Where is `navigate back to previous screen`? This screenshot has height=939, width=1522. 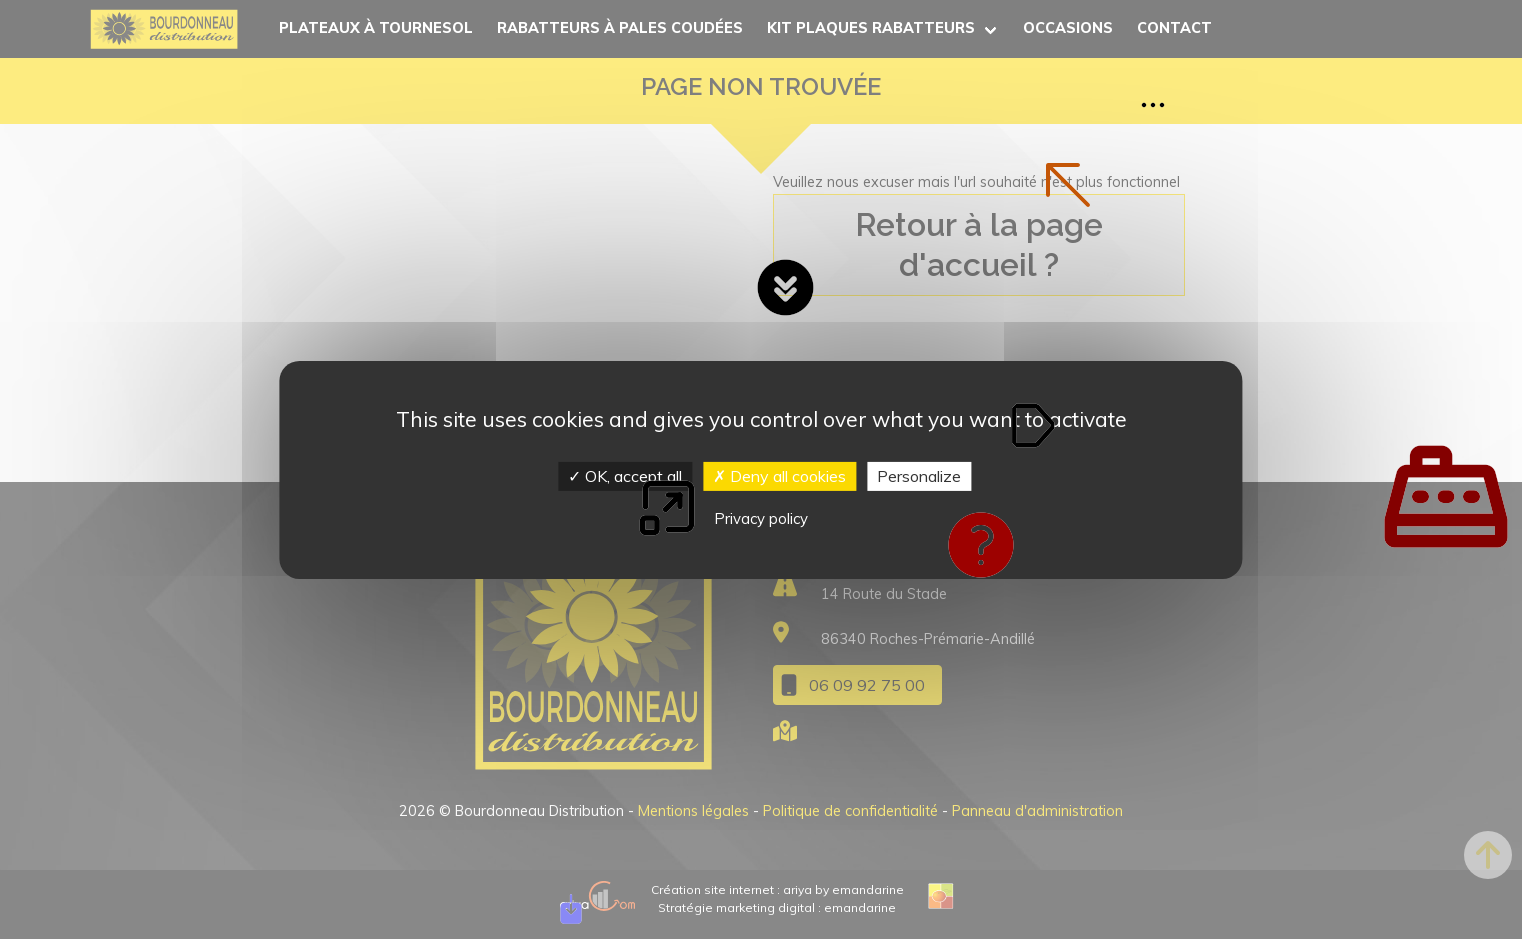 navigate back to previous screen is located at coordinates (1068, 185).